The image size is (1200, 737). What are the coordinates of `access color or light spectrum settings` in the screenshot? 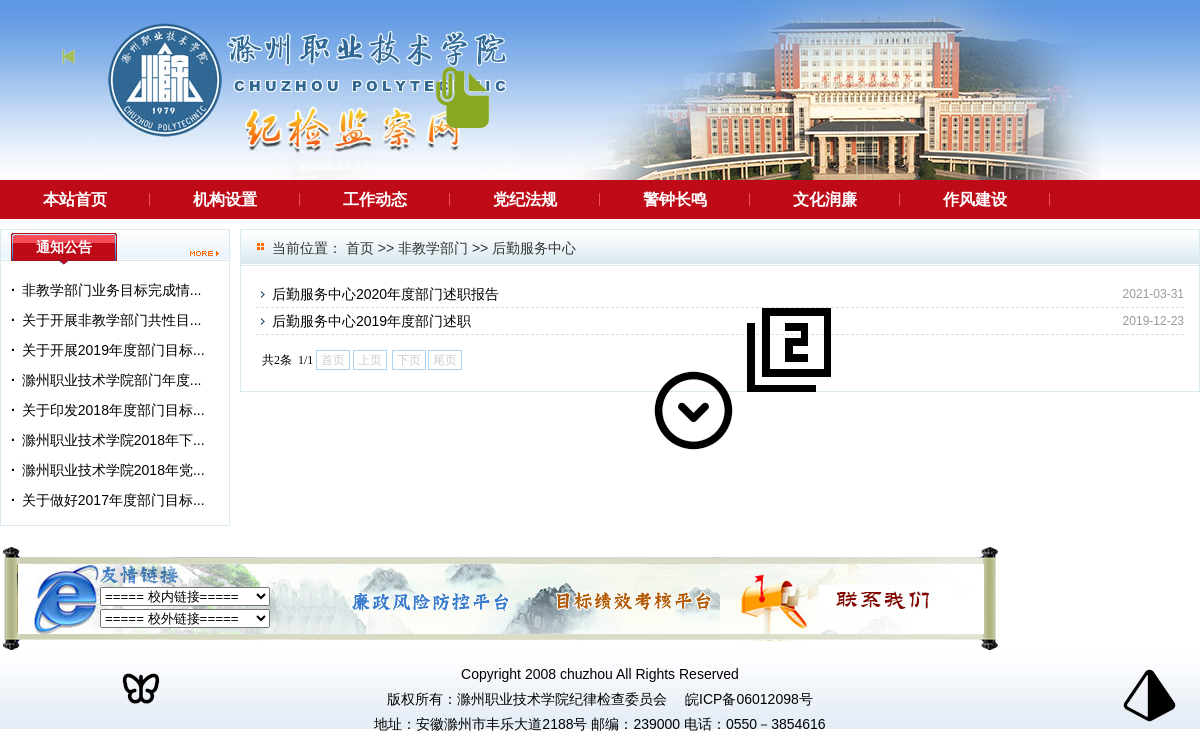 It's located at (1149, 695).